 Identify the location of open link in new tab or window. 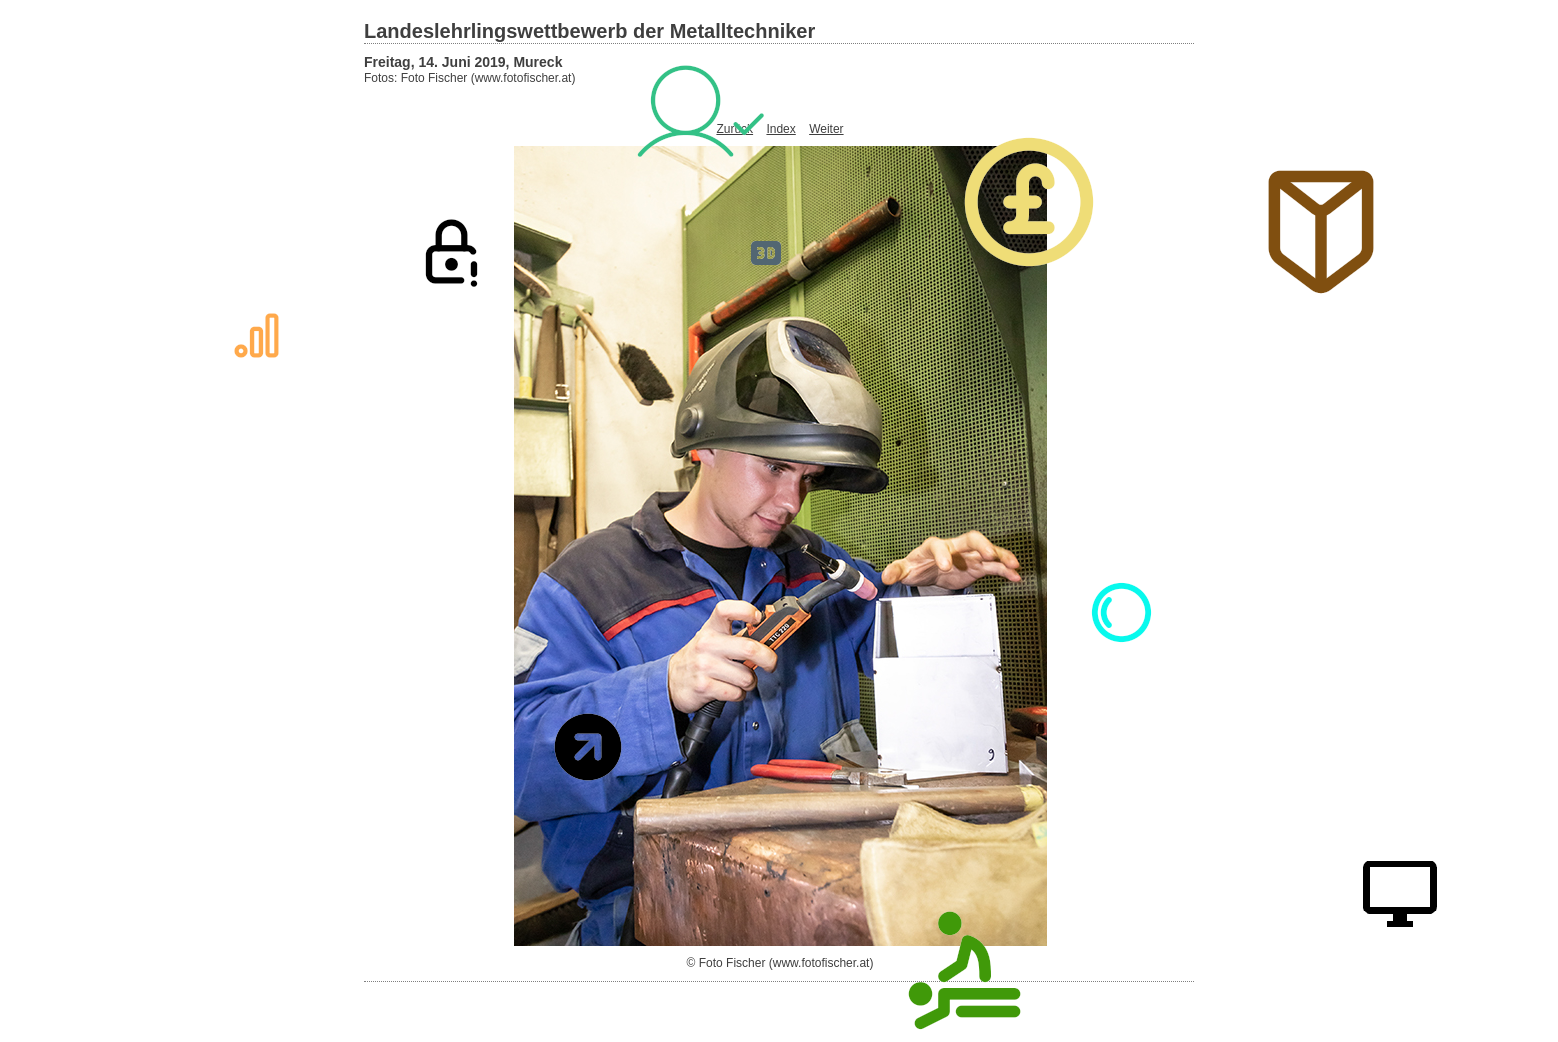
(588, 747).